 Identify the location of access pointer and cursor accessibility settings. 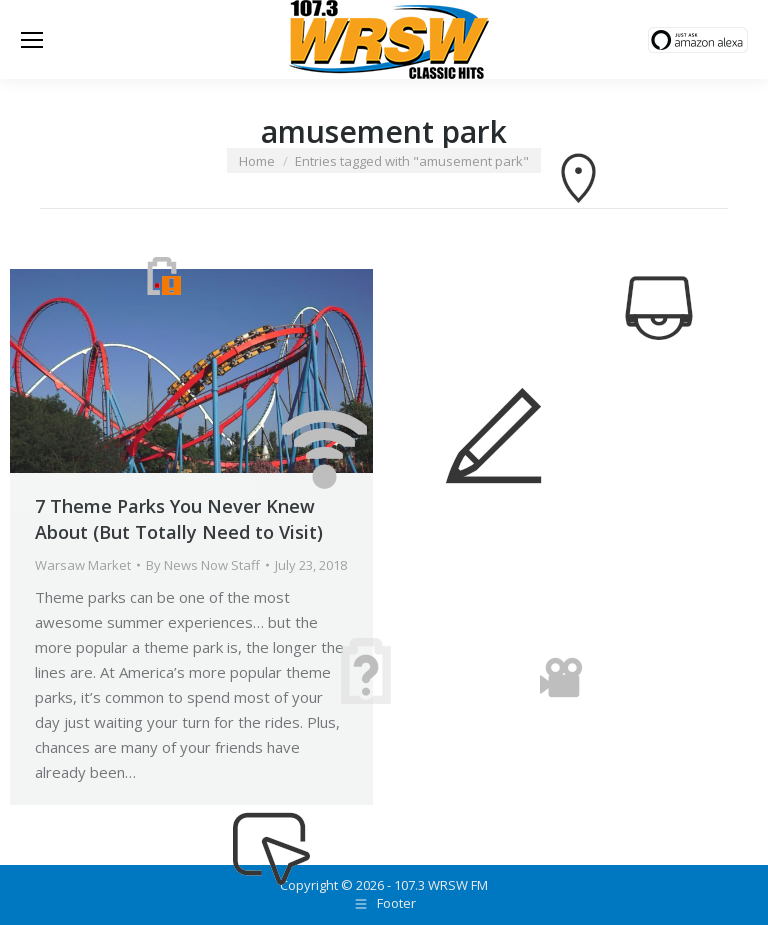
(271, 846).